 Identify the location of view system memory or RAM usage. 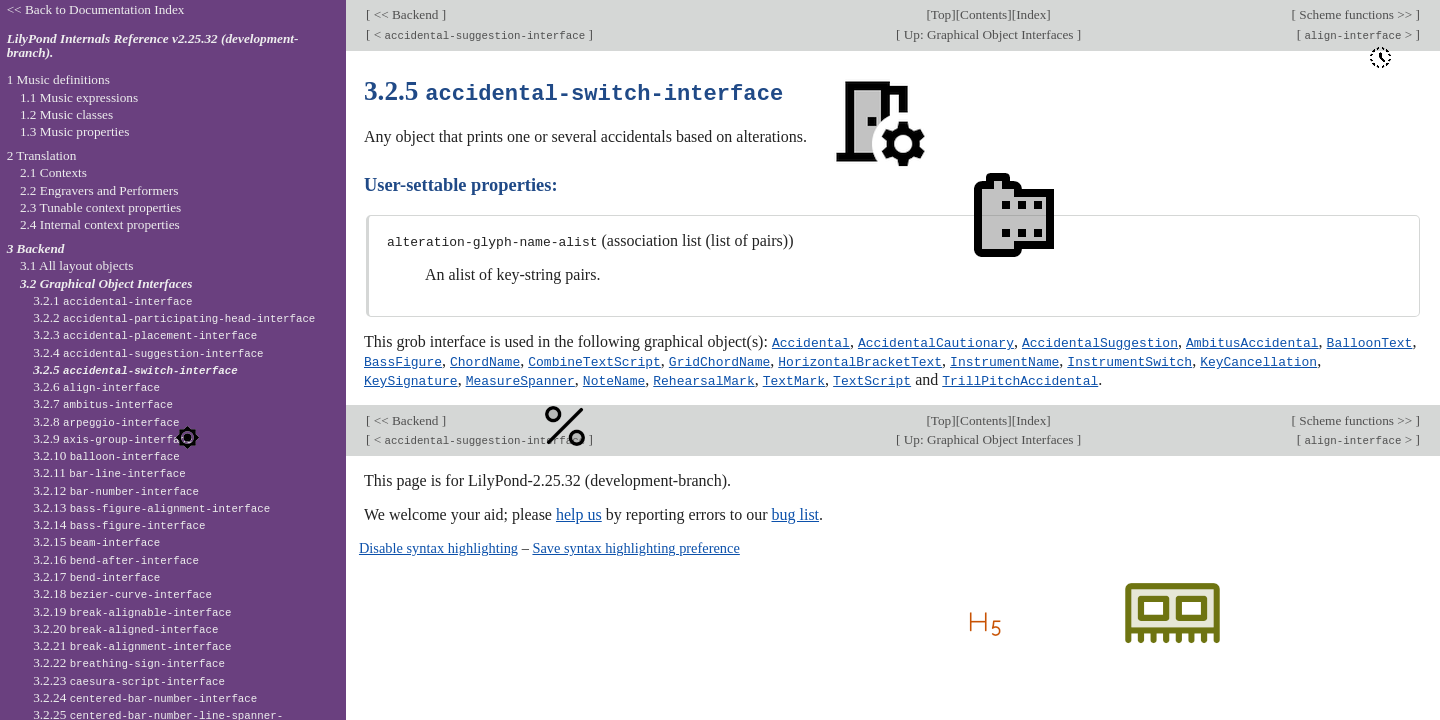
(1172, 611).